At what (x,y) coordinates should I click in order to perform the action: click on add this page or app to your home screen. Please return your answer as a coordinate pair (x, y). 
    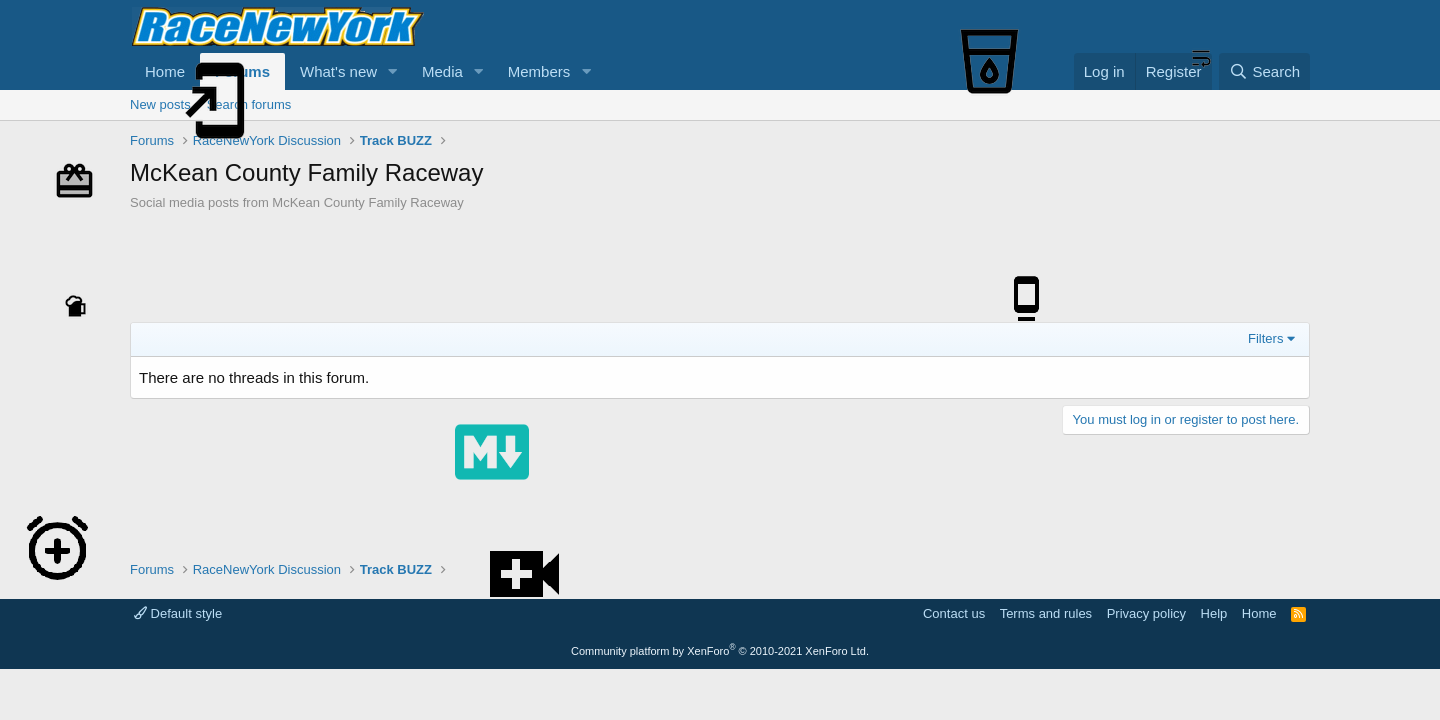
    Looking at the image, I should click on (216, 100).